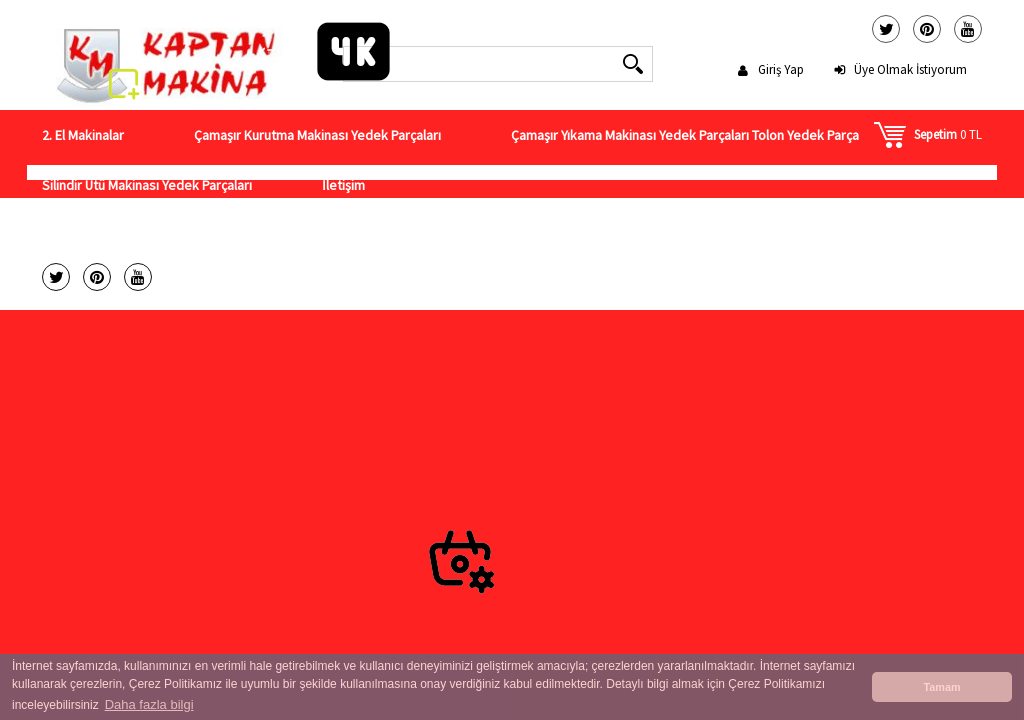 The width and height of the screenshot is (1024, 720). Describe the element at coordinates (123, 83) in the screenshot. I see `add a new item or element` at that location.